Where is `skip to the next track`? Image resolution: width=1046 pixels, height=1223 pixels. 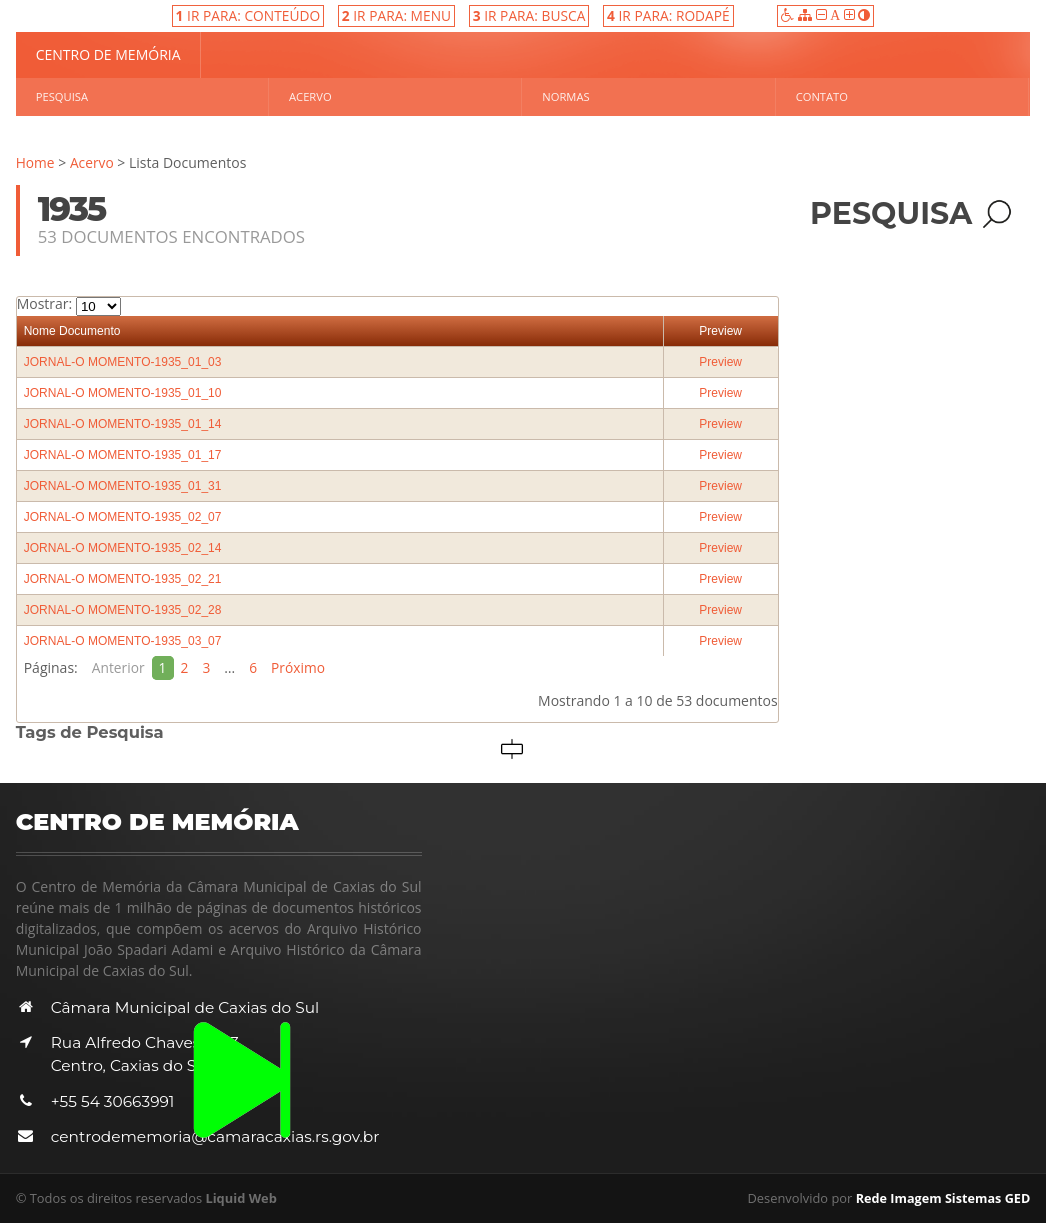 skip to the next track is located at coordinates (242, 1080).